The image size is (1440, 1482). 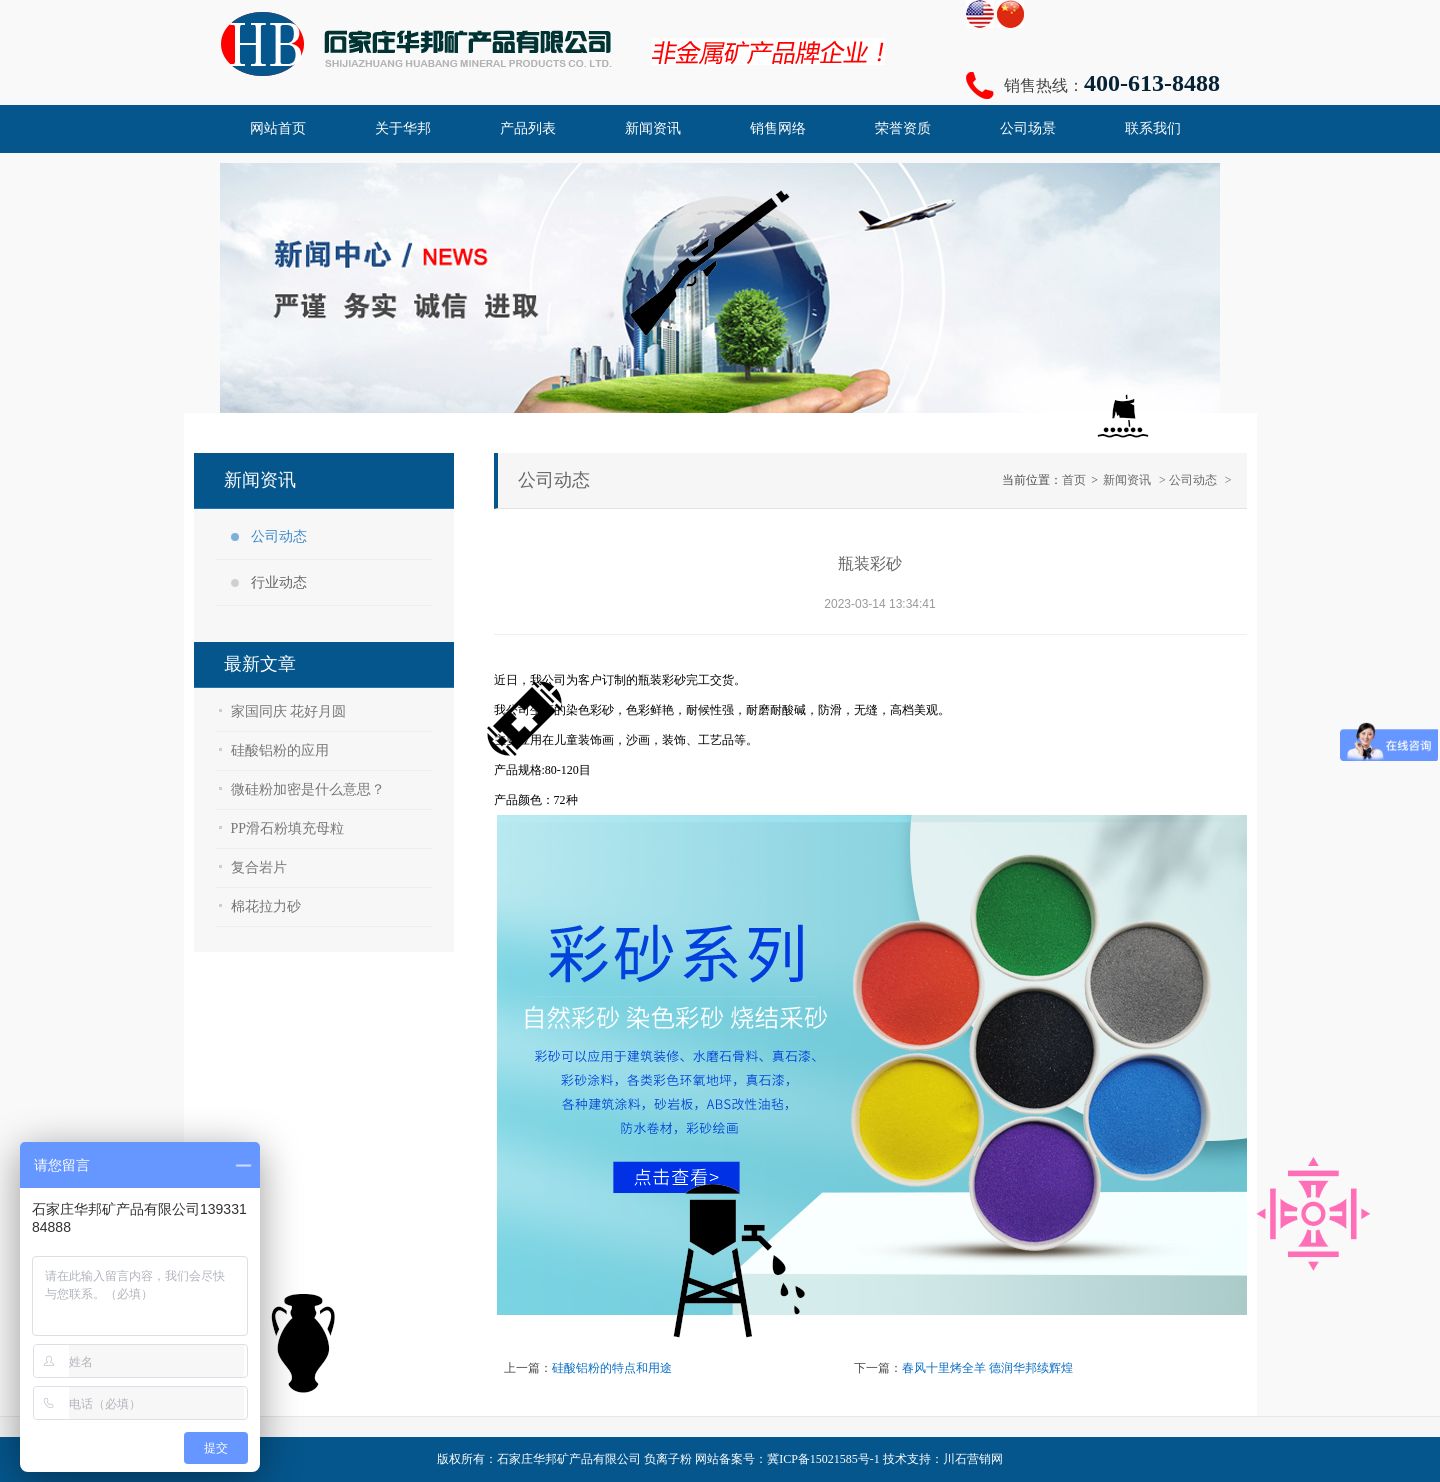 I want to click on select rifle weapon in game inventory, so click(x=710, y=263).